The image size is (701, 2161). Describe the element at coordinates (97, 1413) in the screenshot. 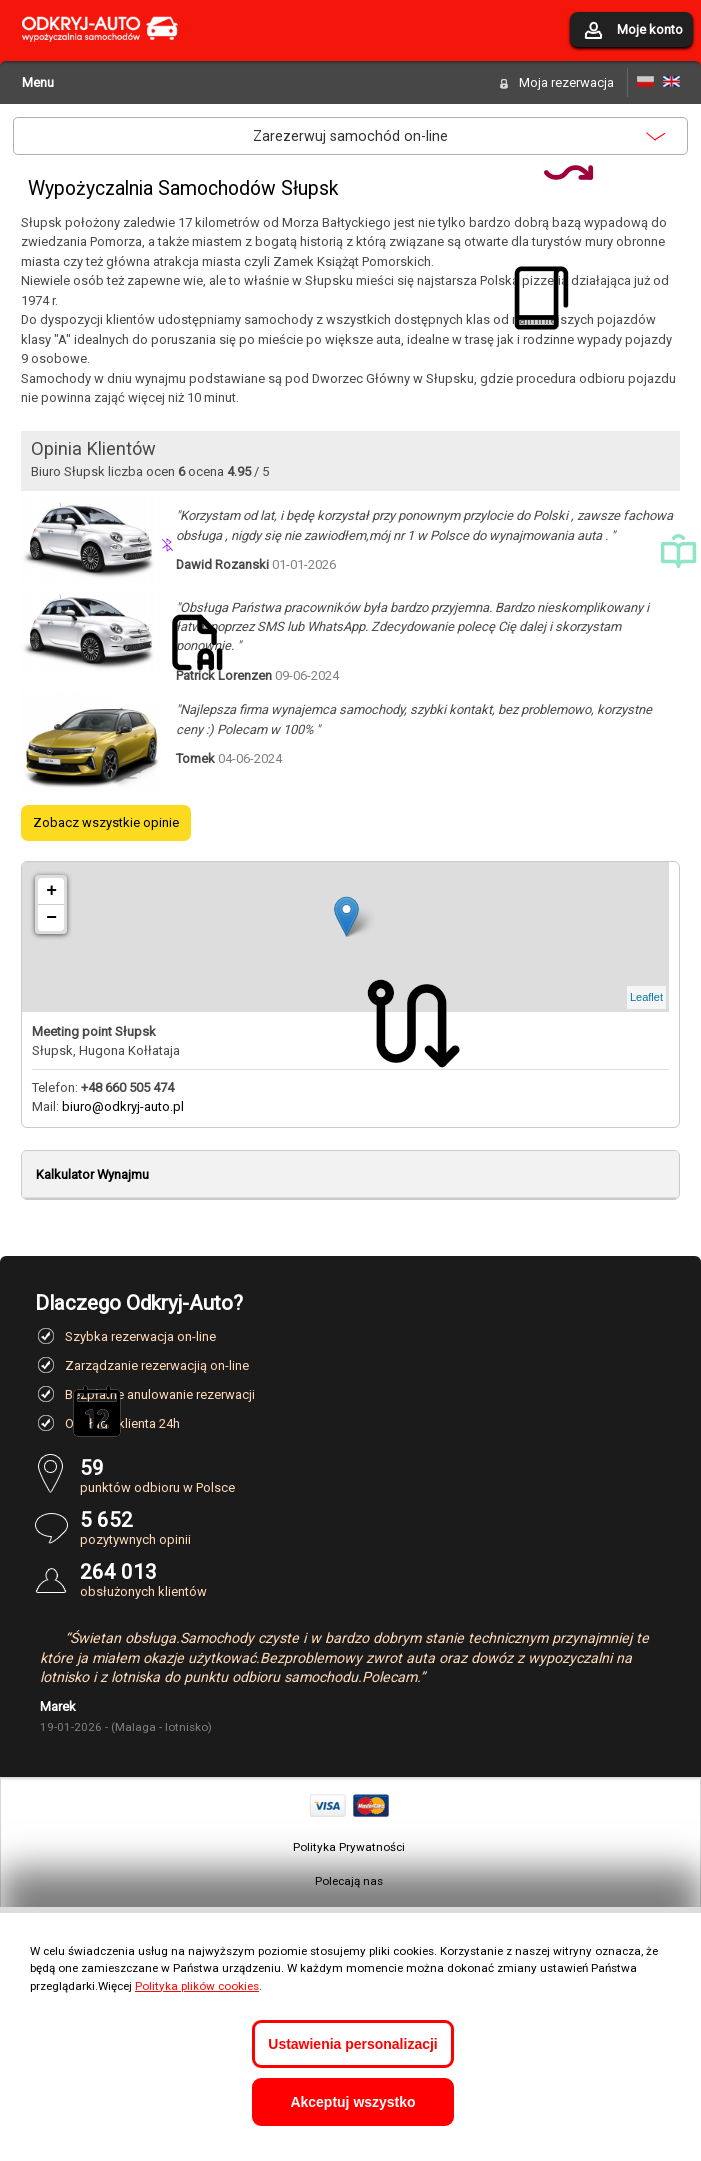

I see `open calendar or date picker` at that location.